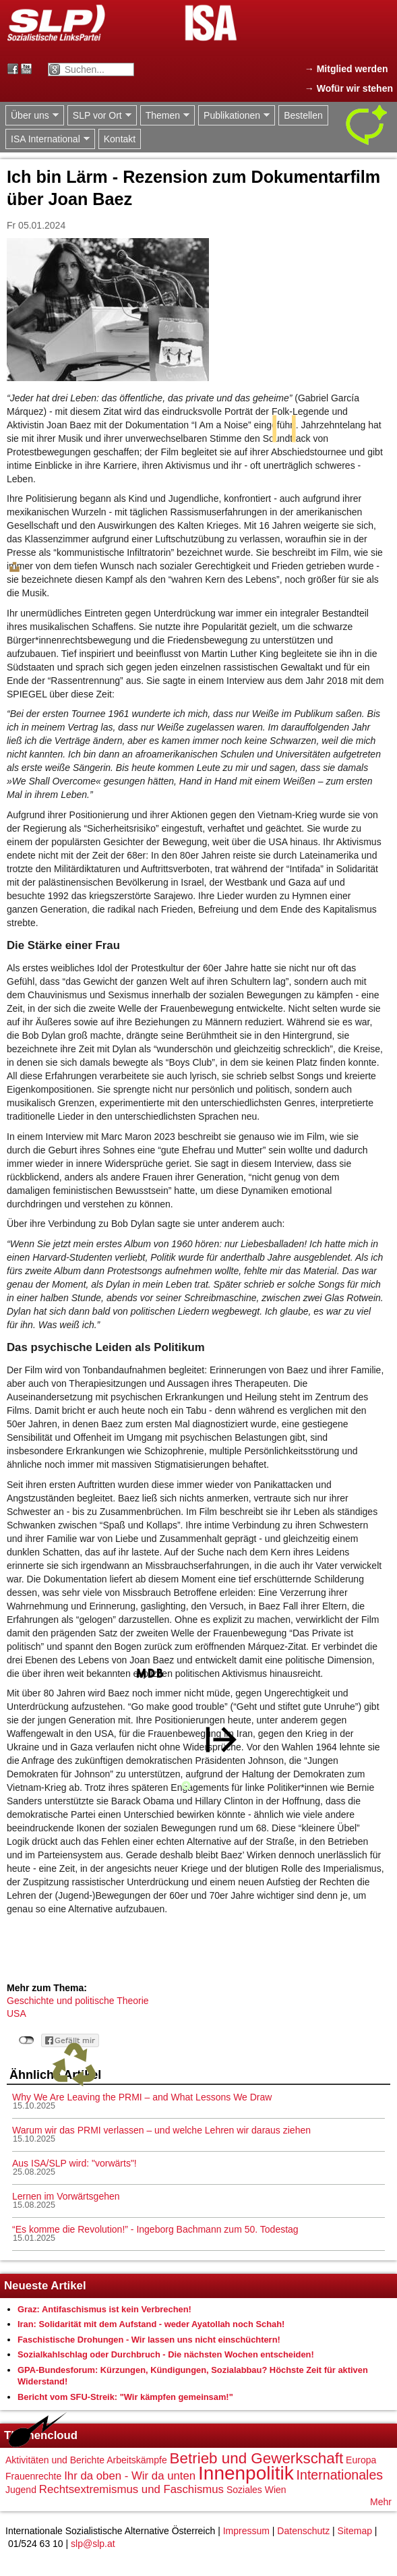  What do you see at coordinates (74, 2064) in the screenshot?
I see `indicates recyclable item or material` at bounding box center [74, 2064].